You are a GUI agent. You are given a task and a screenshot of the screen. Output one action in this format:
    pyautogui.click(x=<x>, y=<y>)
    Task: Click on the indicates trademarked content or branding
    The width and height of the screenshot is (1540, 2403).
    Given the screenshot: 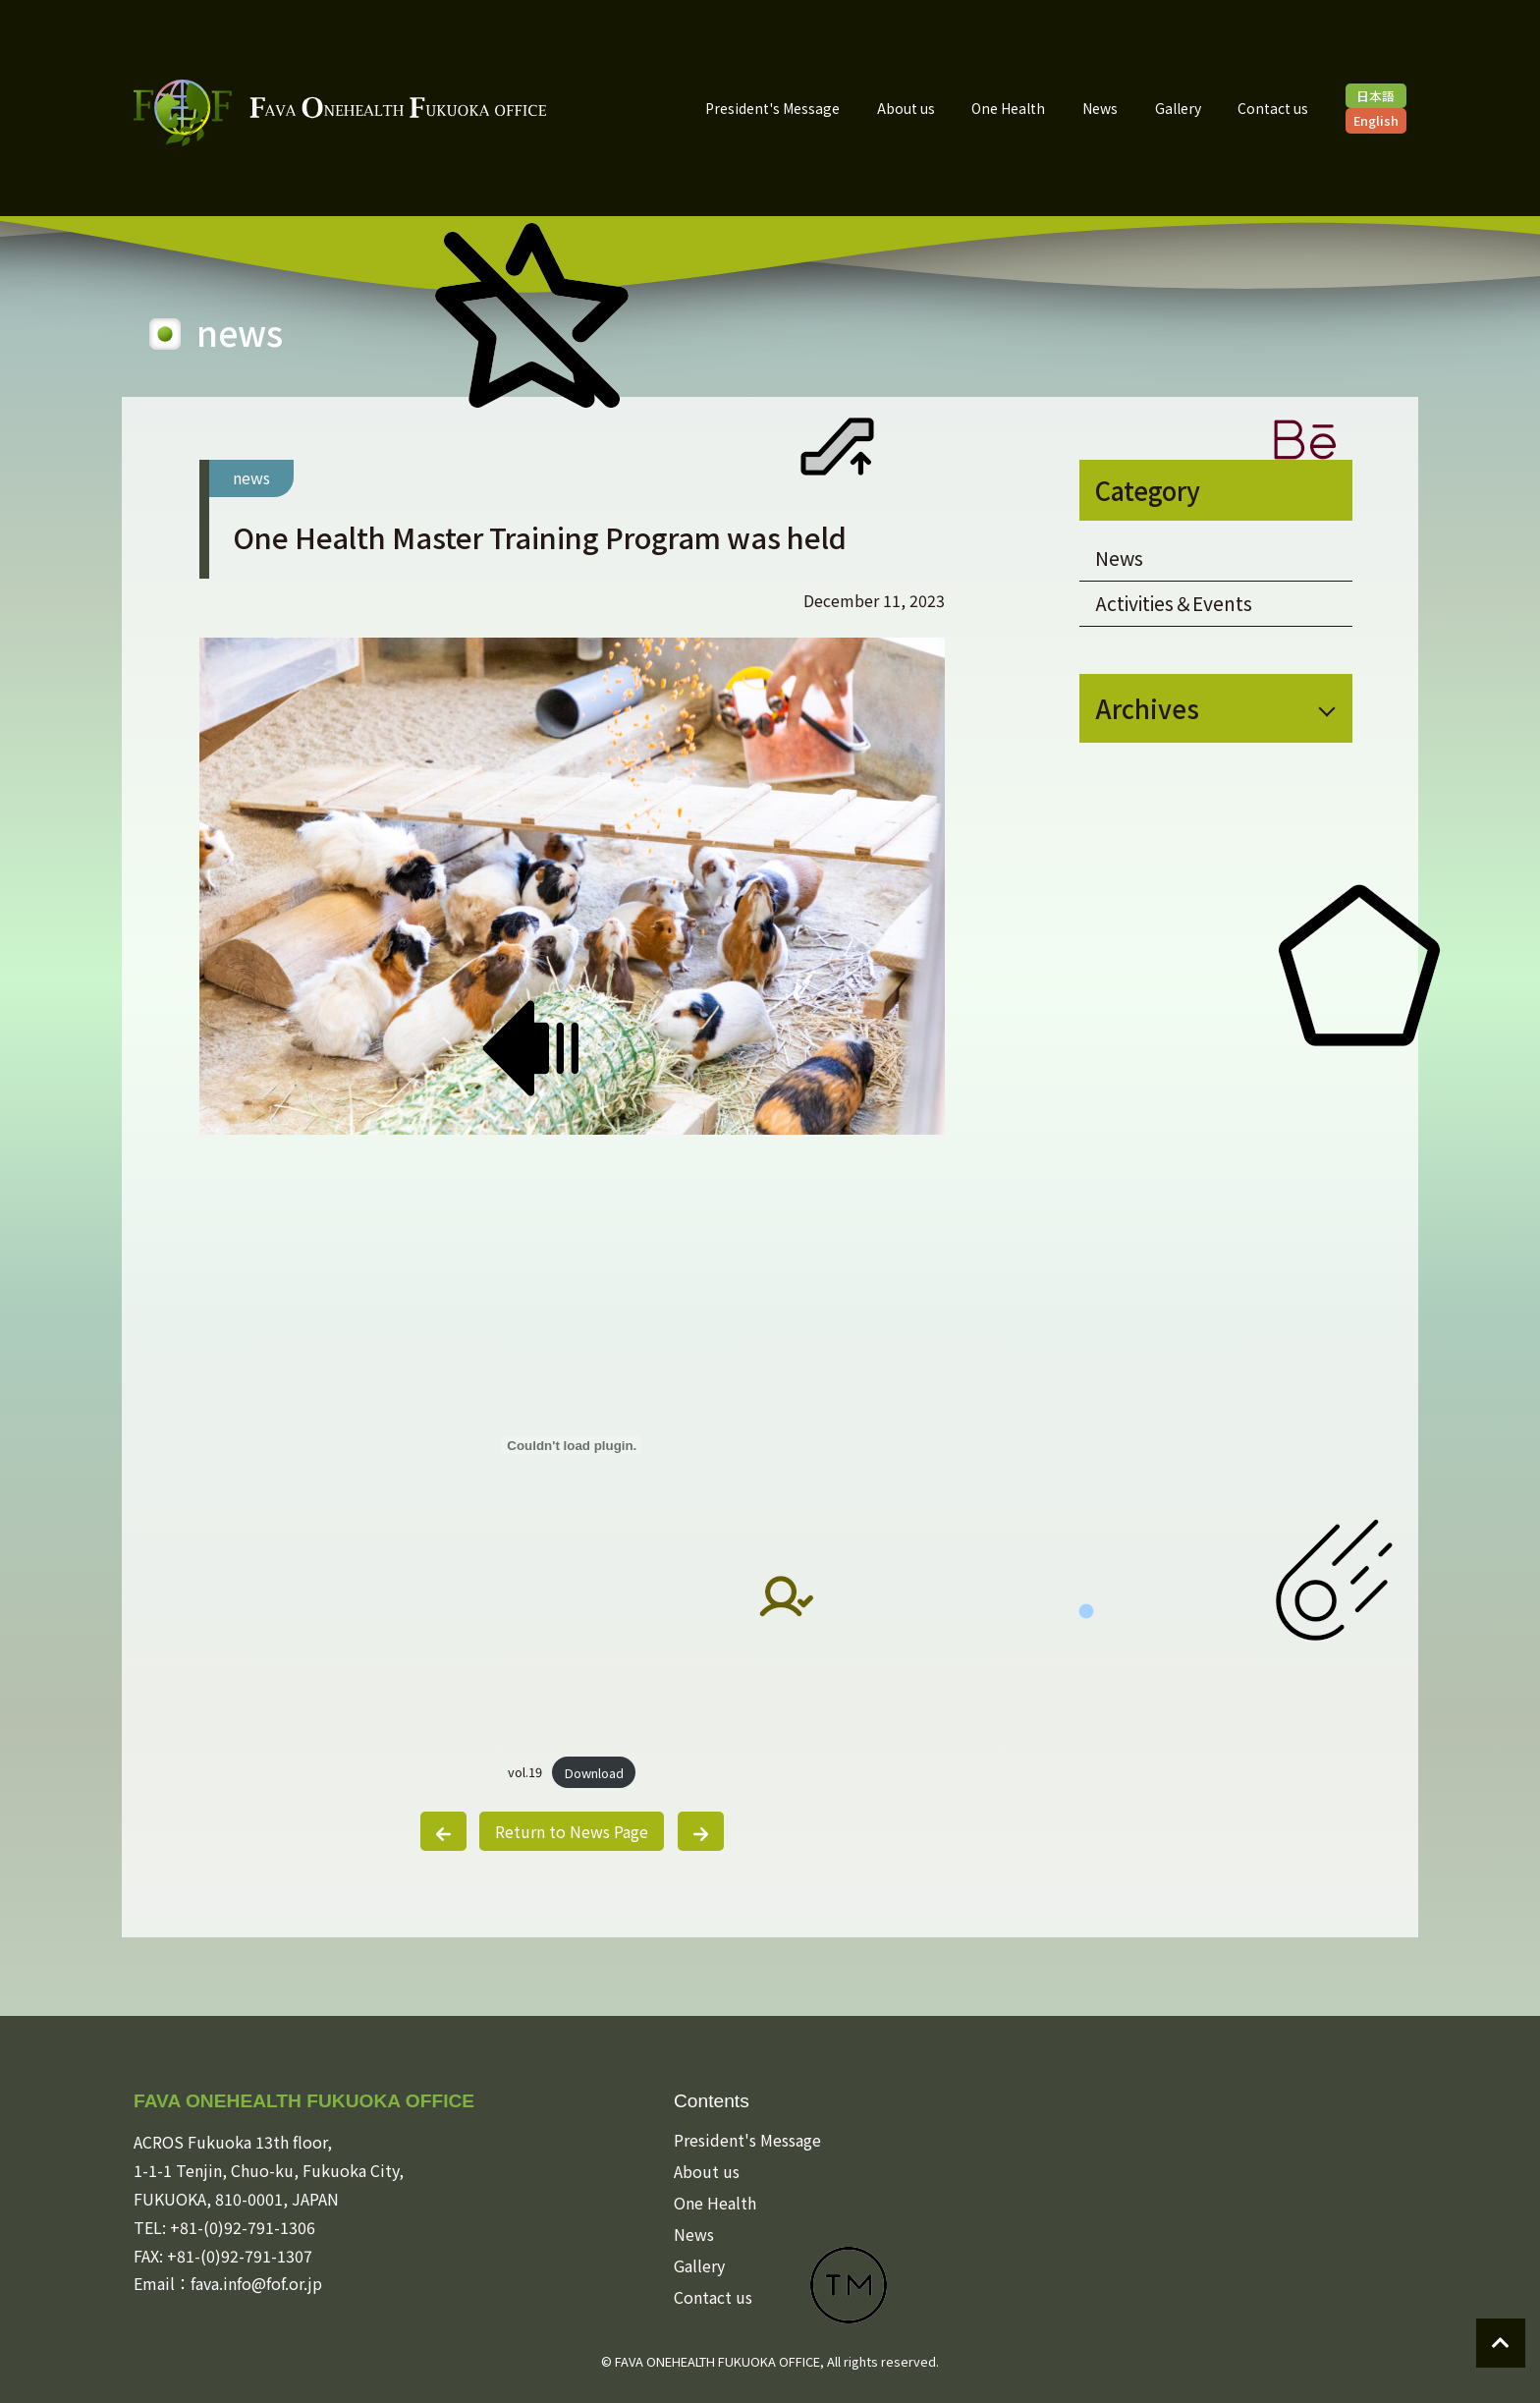 What is the action you would take?
    pyautogui.click(x=849, y=2285)
    